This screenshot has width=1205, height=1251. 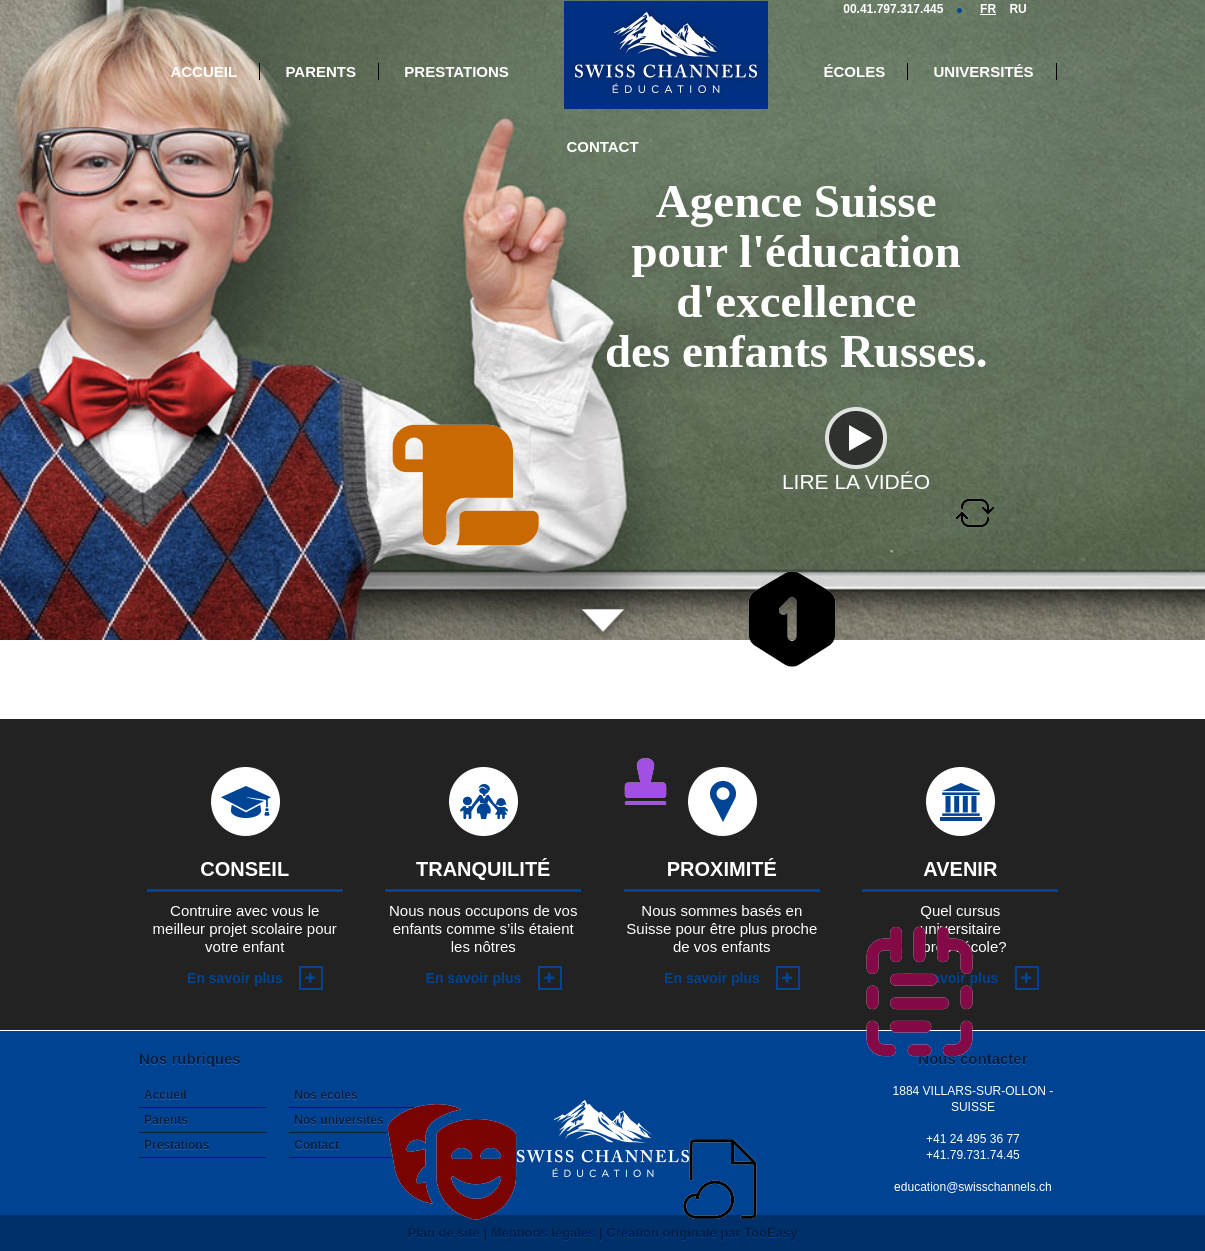 I want to click on apply a stamp or seal to a document, so click(x=645, y=782).